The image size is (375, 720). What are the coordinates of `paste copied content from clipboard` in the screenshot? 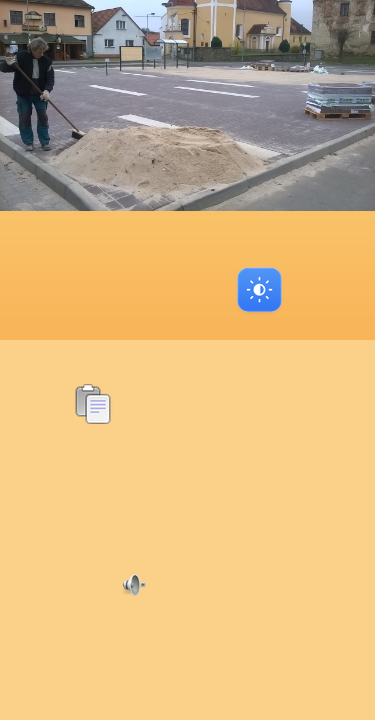 It's located at (93, 404).